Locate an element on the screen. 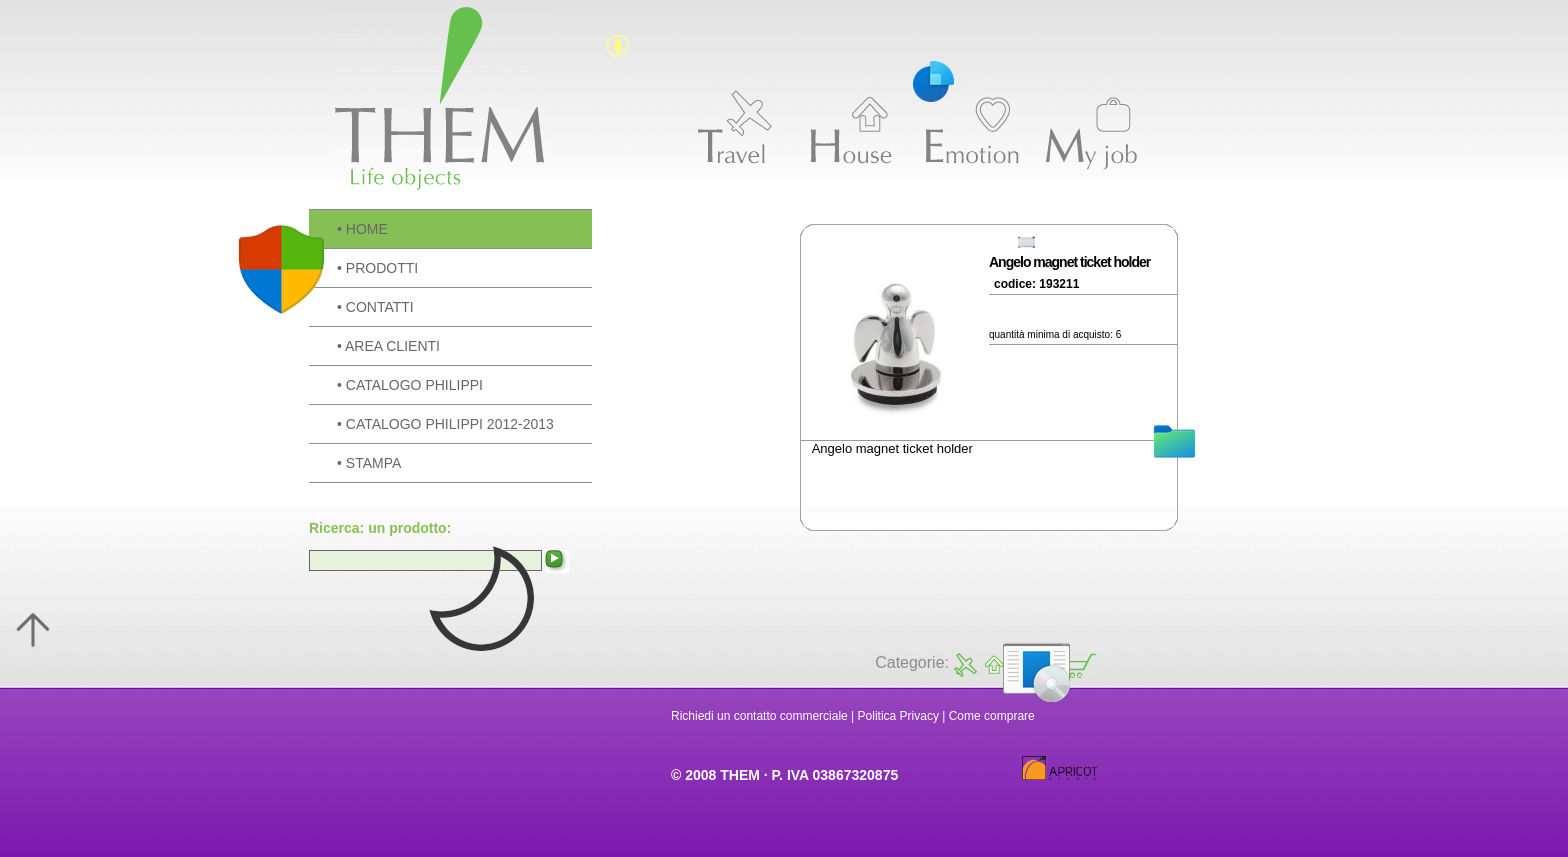 The width and height of the screenshot is (1568, 857). download a file or resource is located at coordinates (618, 46).